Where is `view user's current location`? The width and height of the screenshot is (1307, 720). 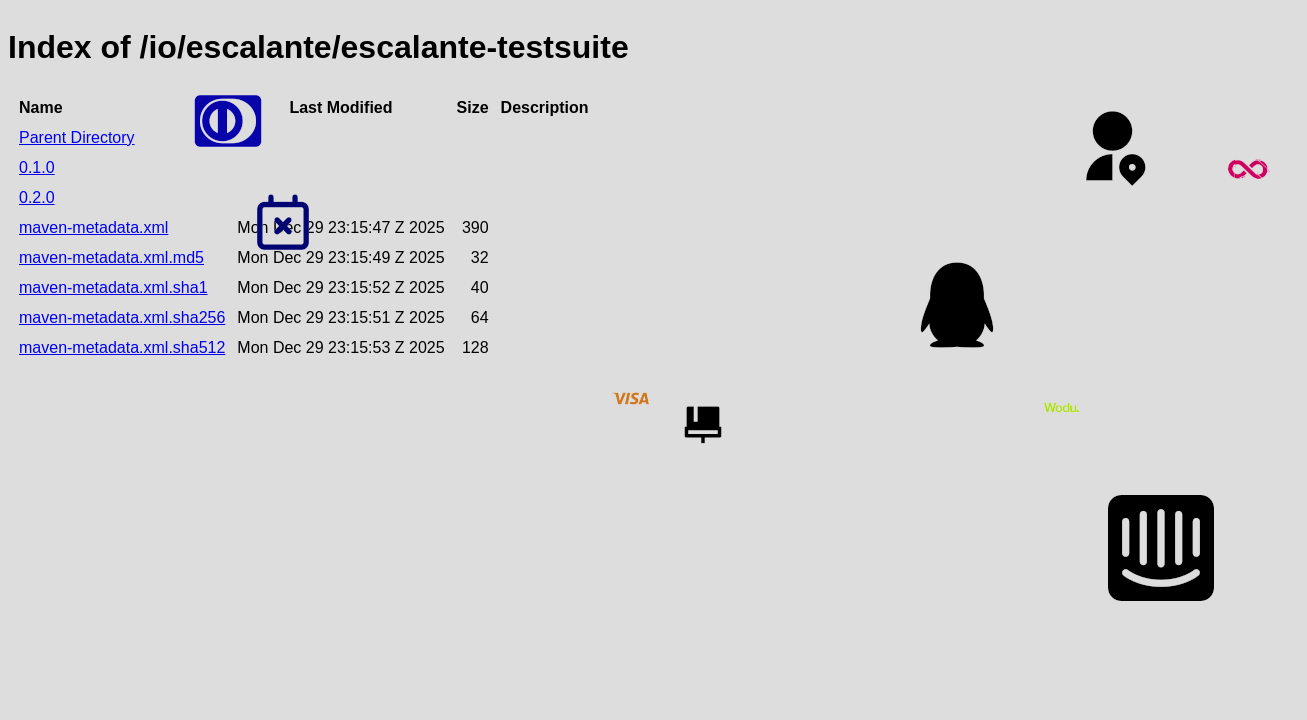 view user's current location is located at coordinates (1112, 147).